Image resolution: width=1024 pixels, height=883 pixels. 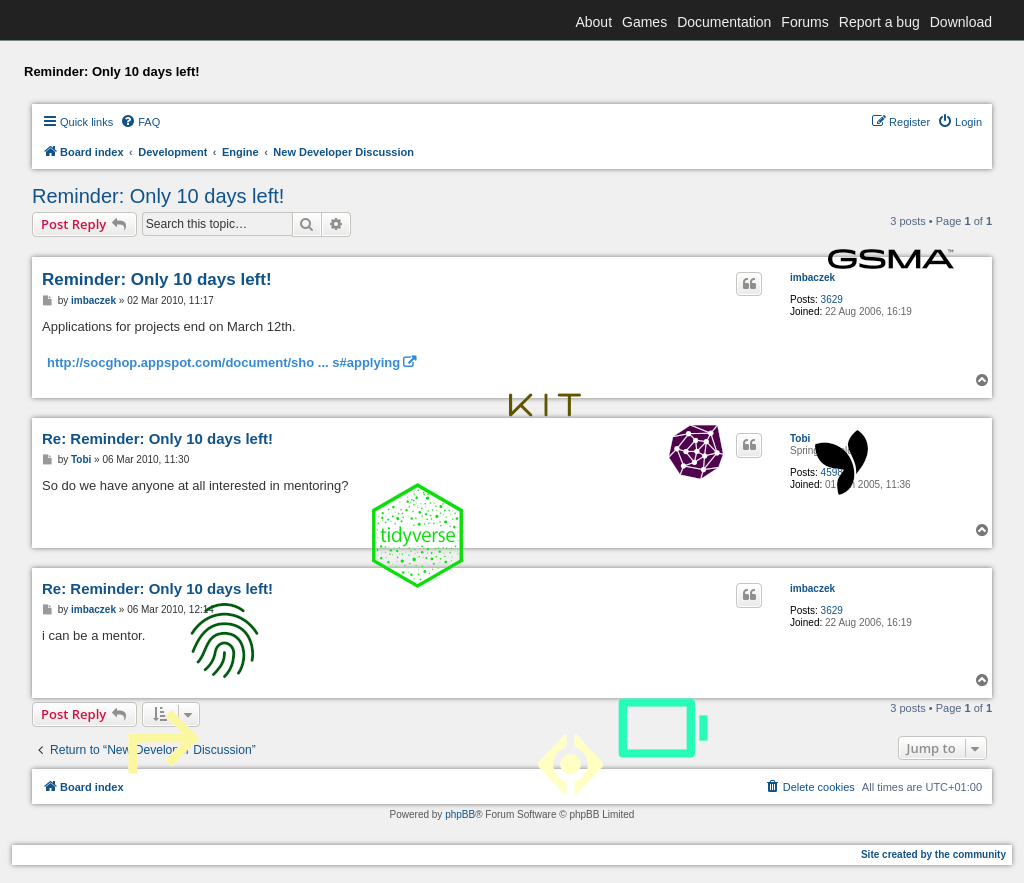 I want to click on yii php framework logo, so click(x=841, y=462).